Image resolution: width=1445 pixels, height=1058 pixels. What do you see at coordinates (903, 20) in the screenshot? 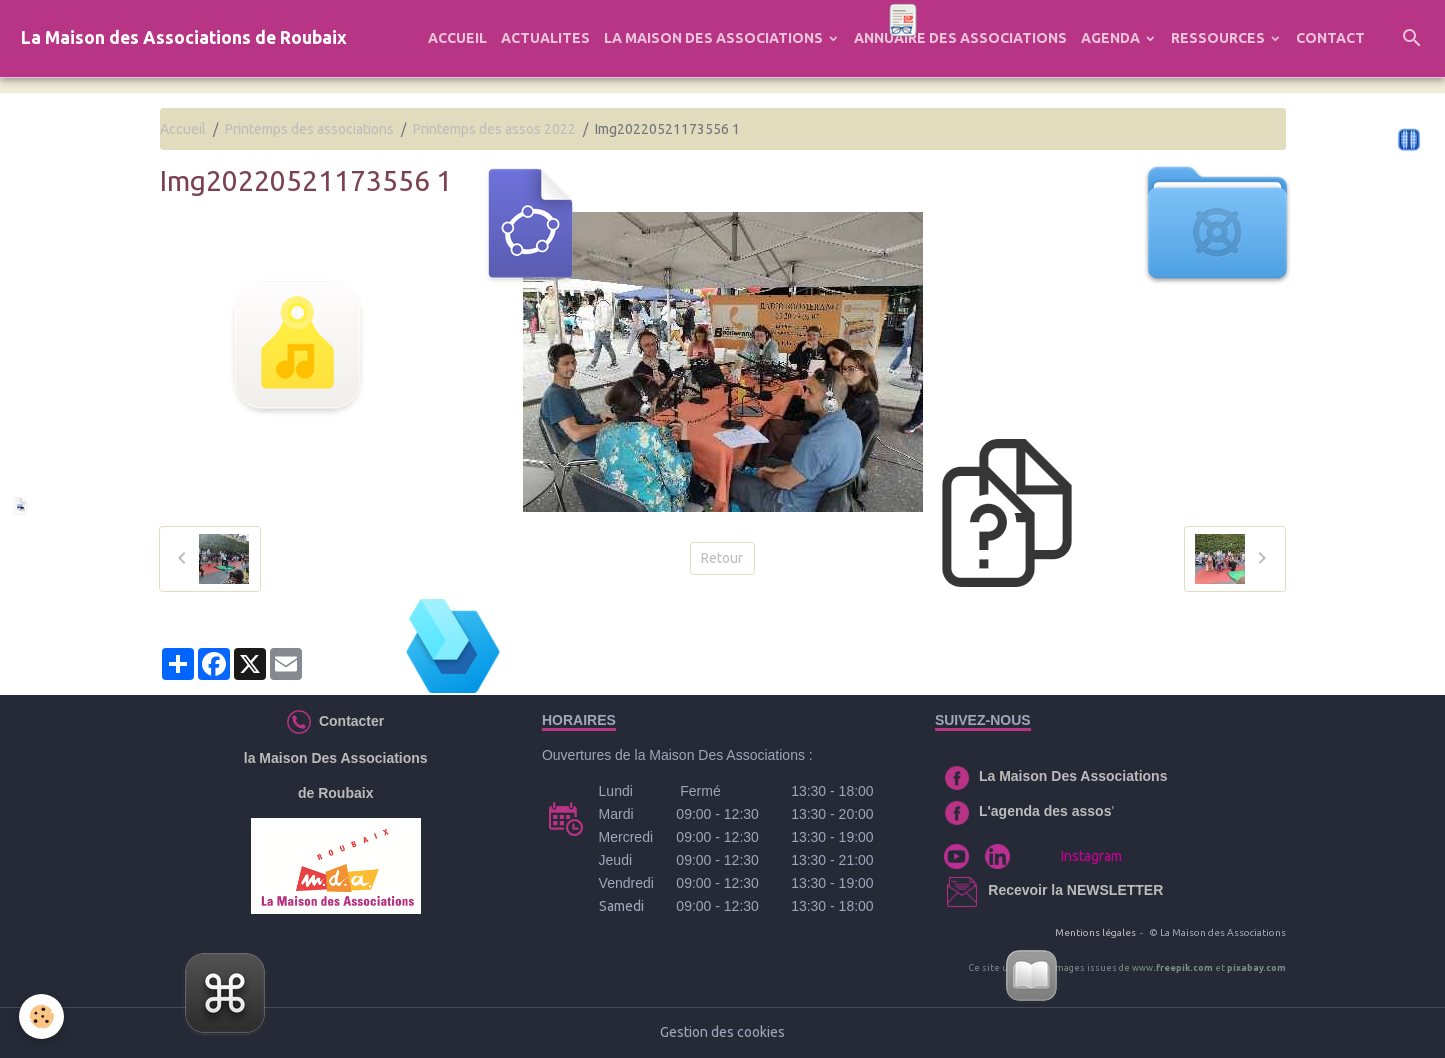
I see `open atril document viewer` at bounding box center [903, 20].